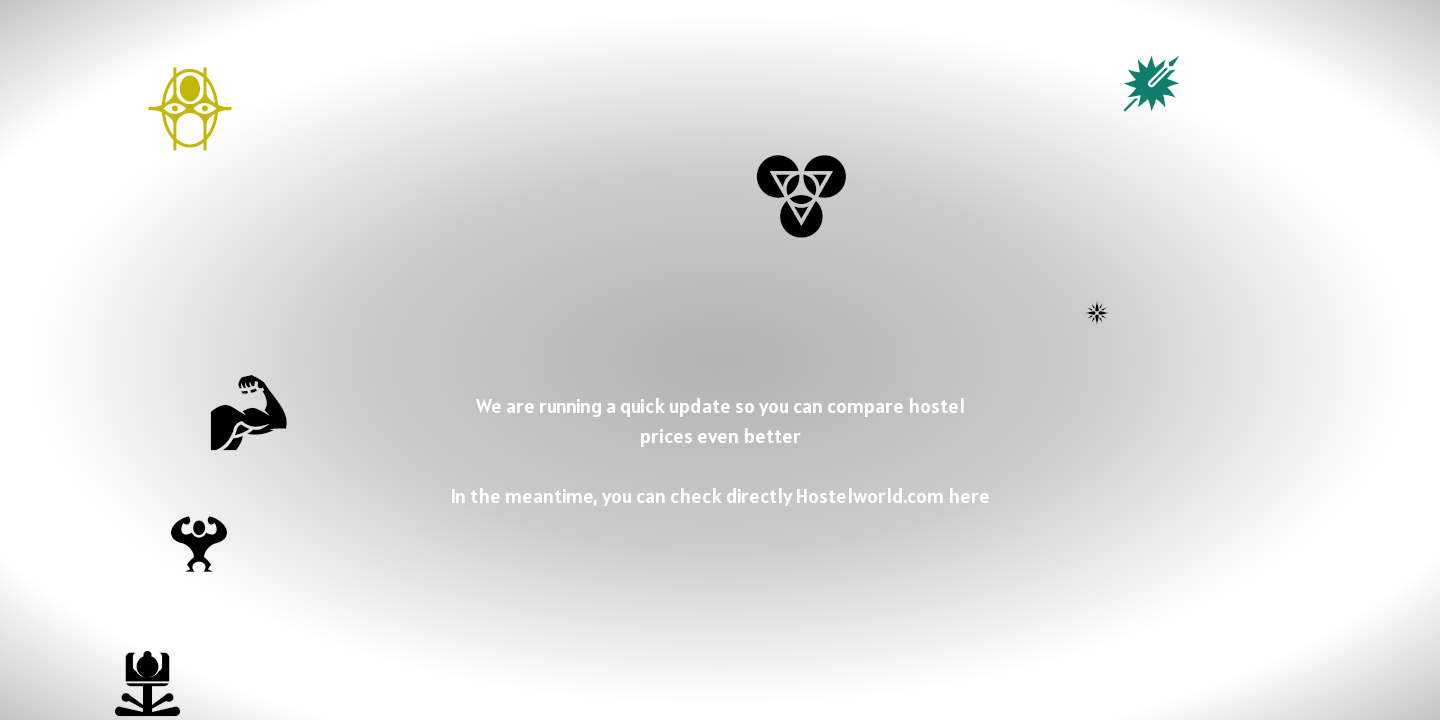  What do you see at coordinates (190, 109) in the screenshot?
I see `enable eye tracking or gaze detection` at bounding box center [190, 109].